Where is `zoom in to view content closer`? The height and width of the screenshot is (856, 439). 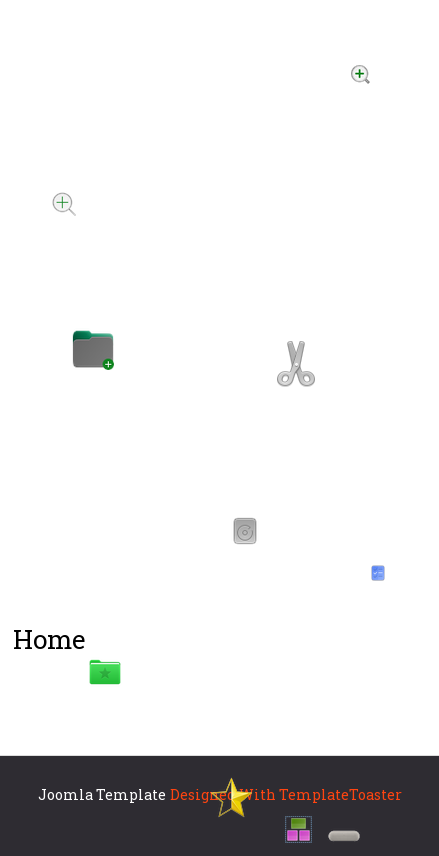 zoom in to view content closer is located at coordinates (64, 204).